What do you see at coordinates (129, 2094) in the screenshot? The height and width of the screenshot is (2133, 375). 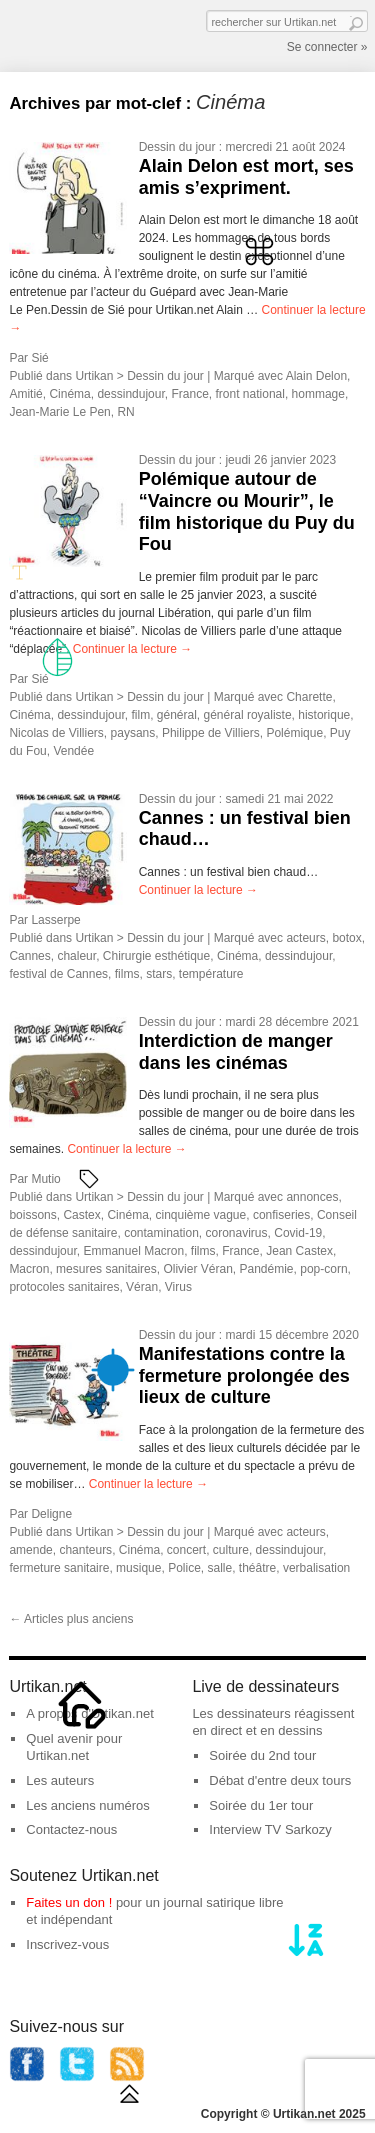 I see `collapse or minimize content` at bounding box center [129, 2094].